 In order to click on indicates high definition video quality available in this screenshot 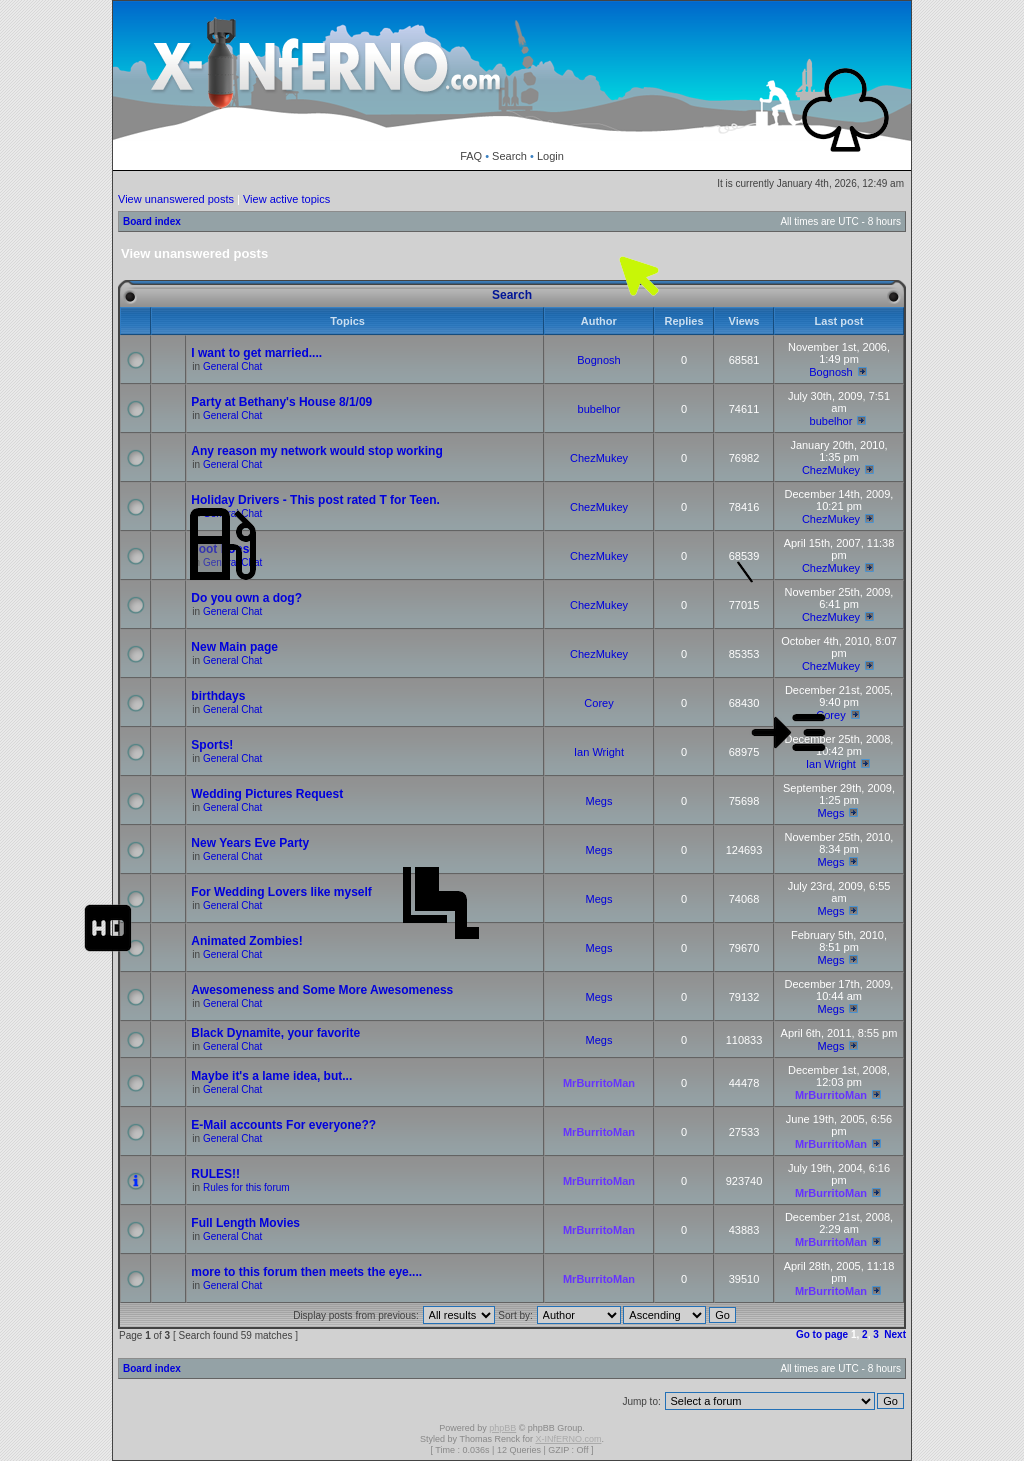, I will do `click(108, 928)`.